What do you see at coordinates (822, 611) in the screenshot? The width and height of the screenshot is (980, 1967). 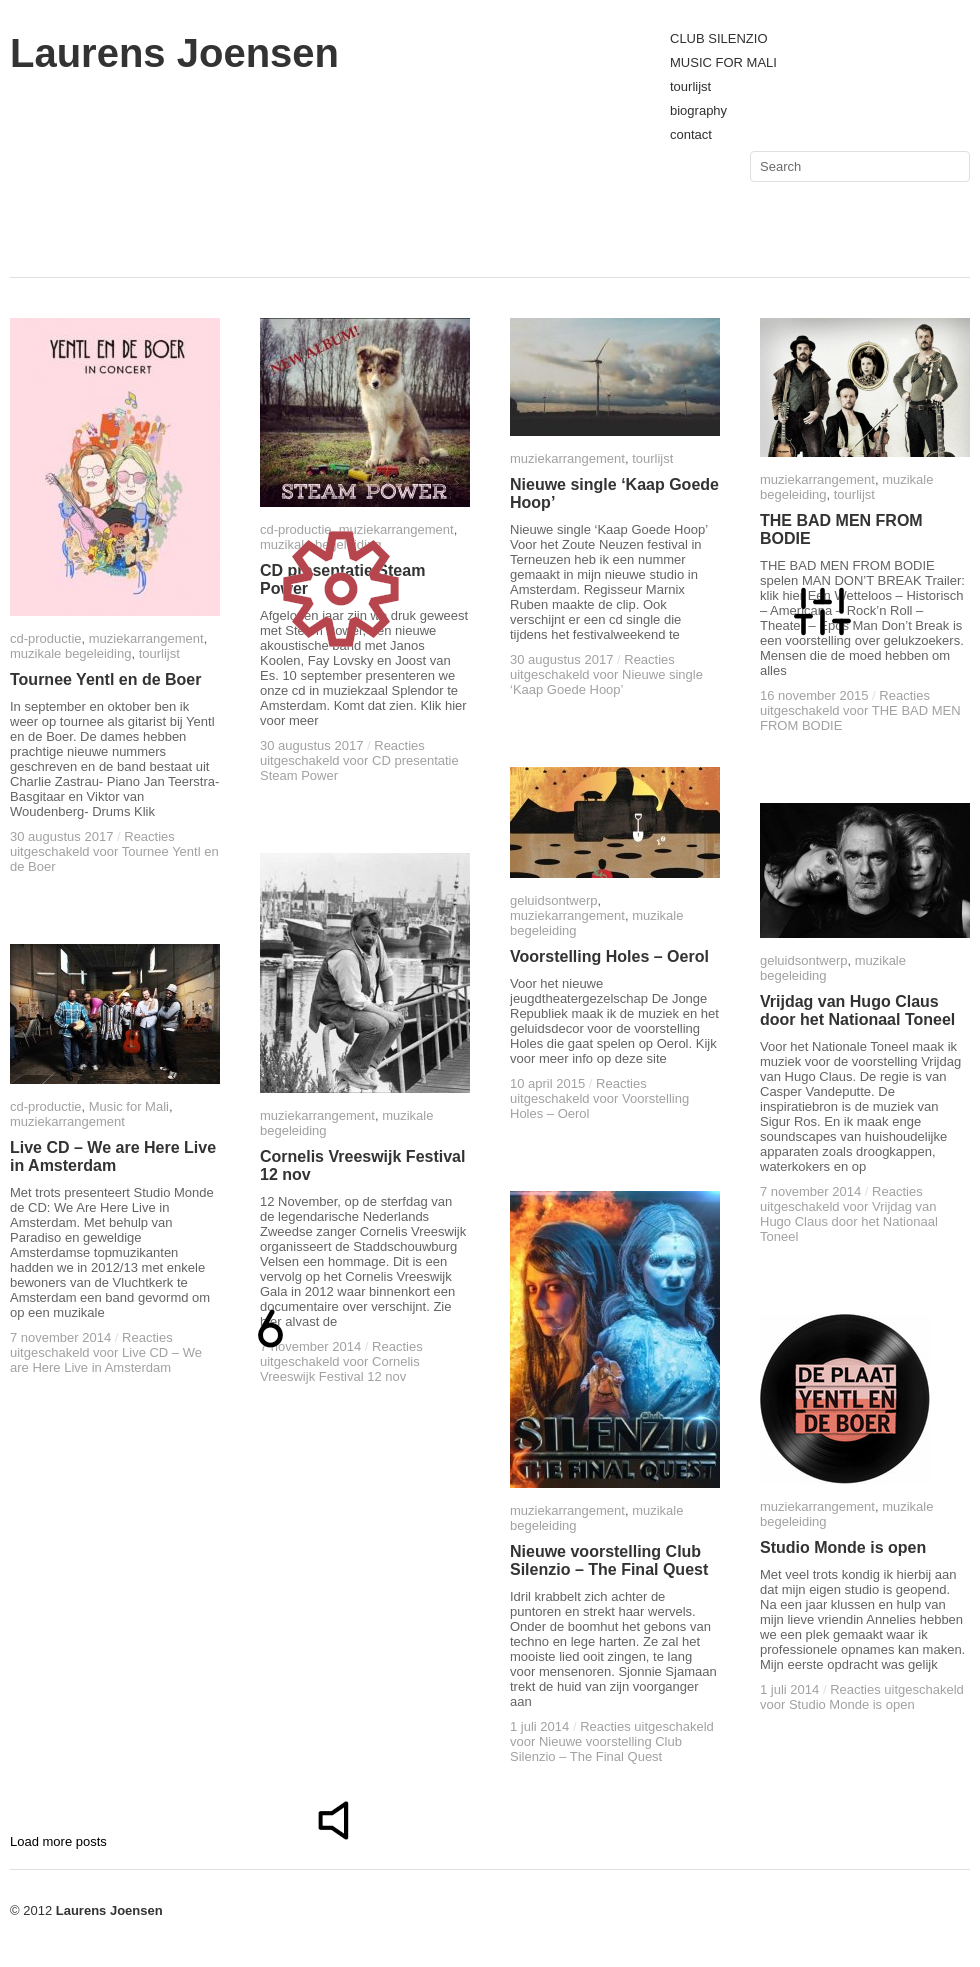 I see `adjust settings or preferences` at bounding box center [822, 611].